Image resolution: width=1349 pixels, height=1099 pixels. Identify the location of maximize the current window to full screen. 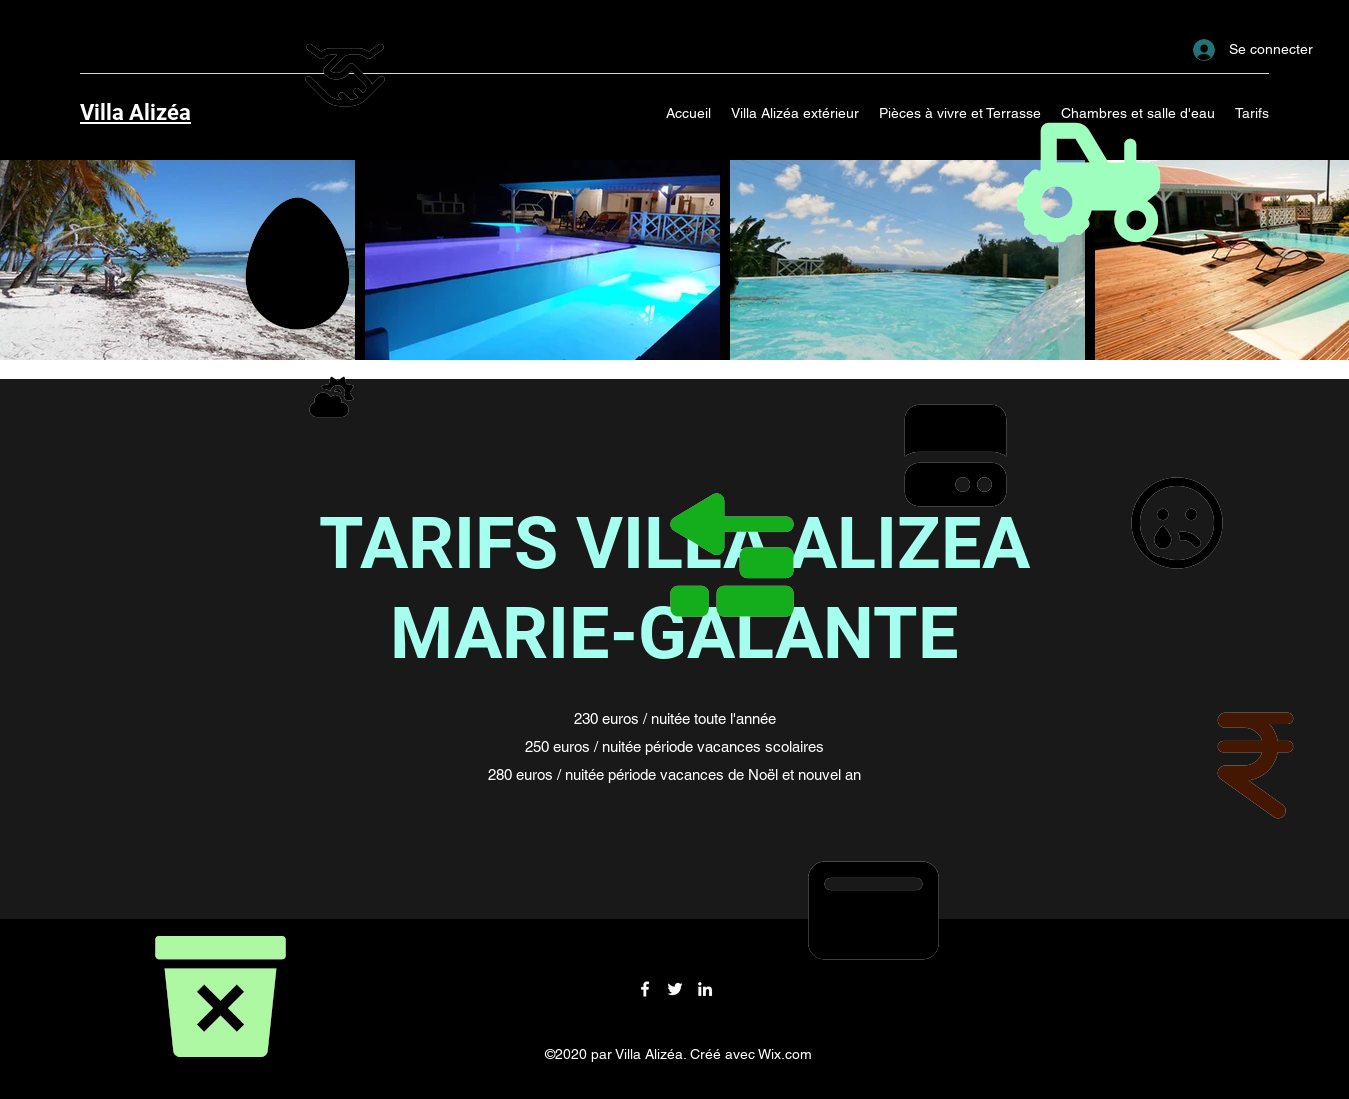
(873, 910).